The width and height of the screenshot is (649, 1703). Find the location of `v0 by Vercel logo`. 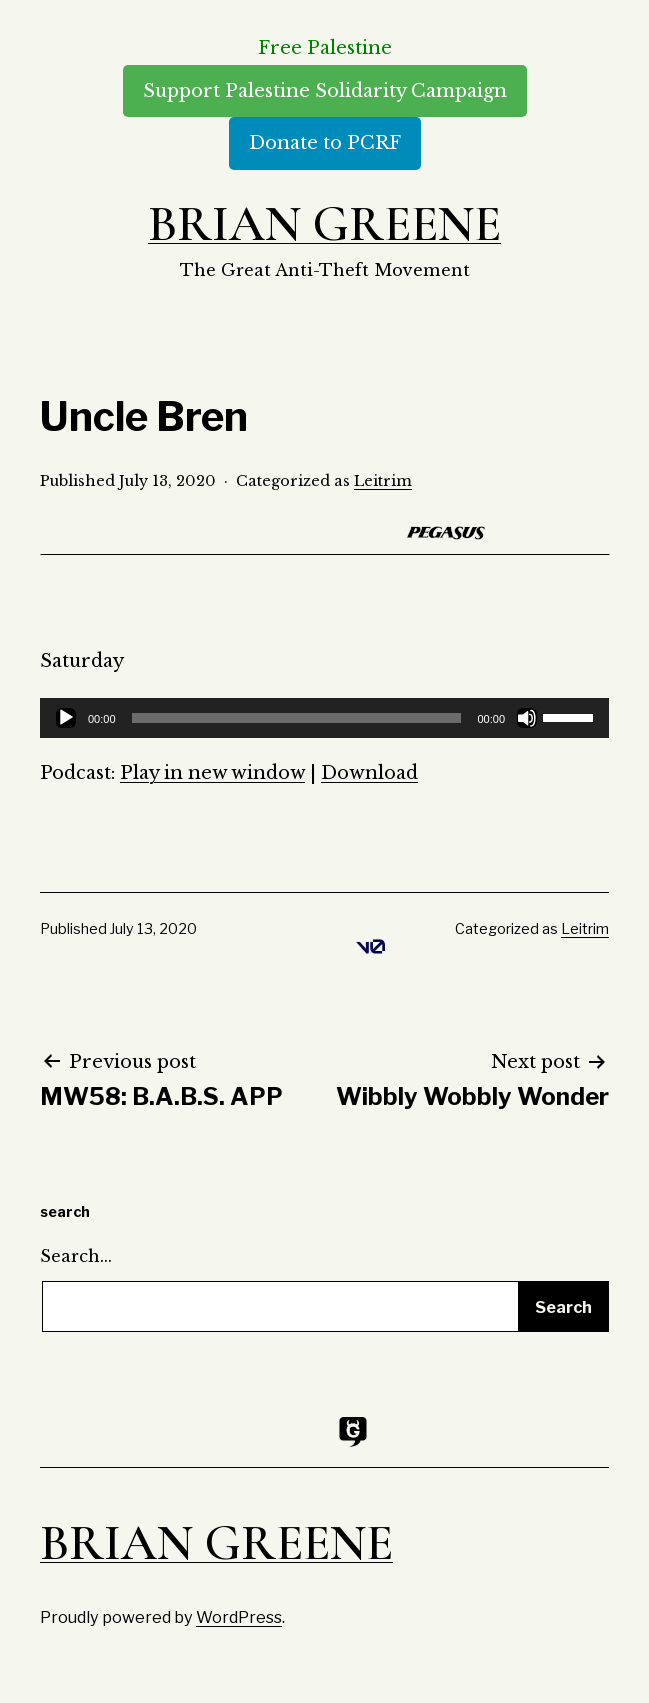

v0 by Vercel logo is located at coordinates (370, 946).